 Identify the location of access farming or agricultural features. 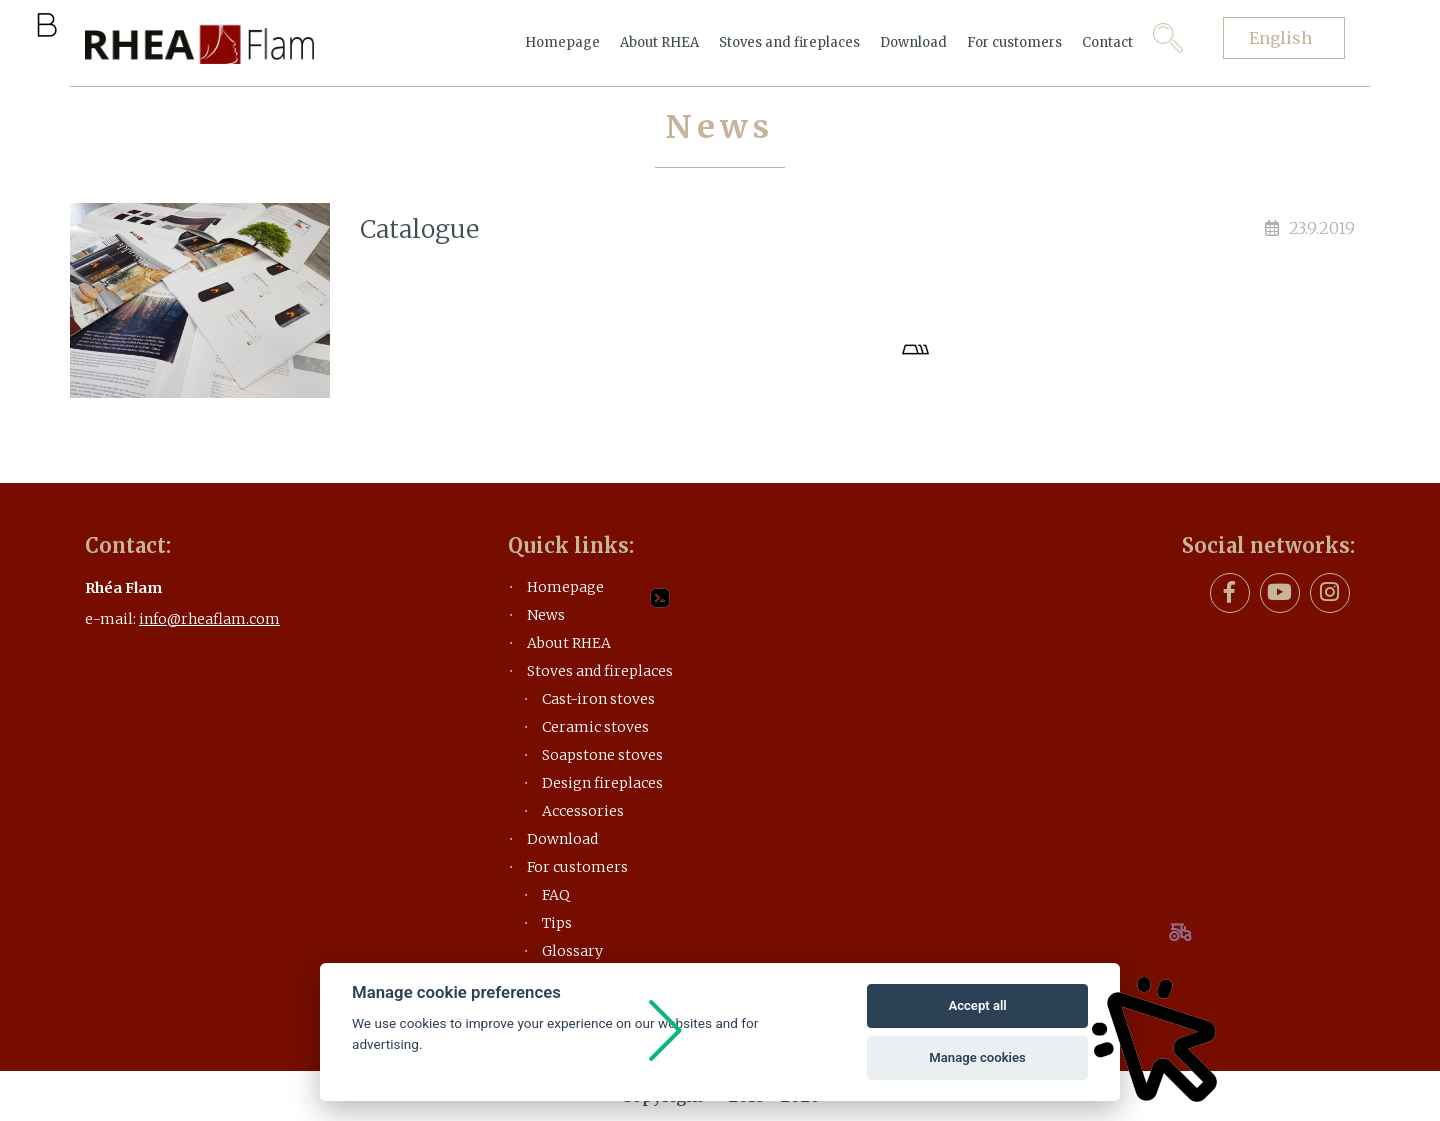
(1180, 932).